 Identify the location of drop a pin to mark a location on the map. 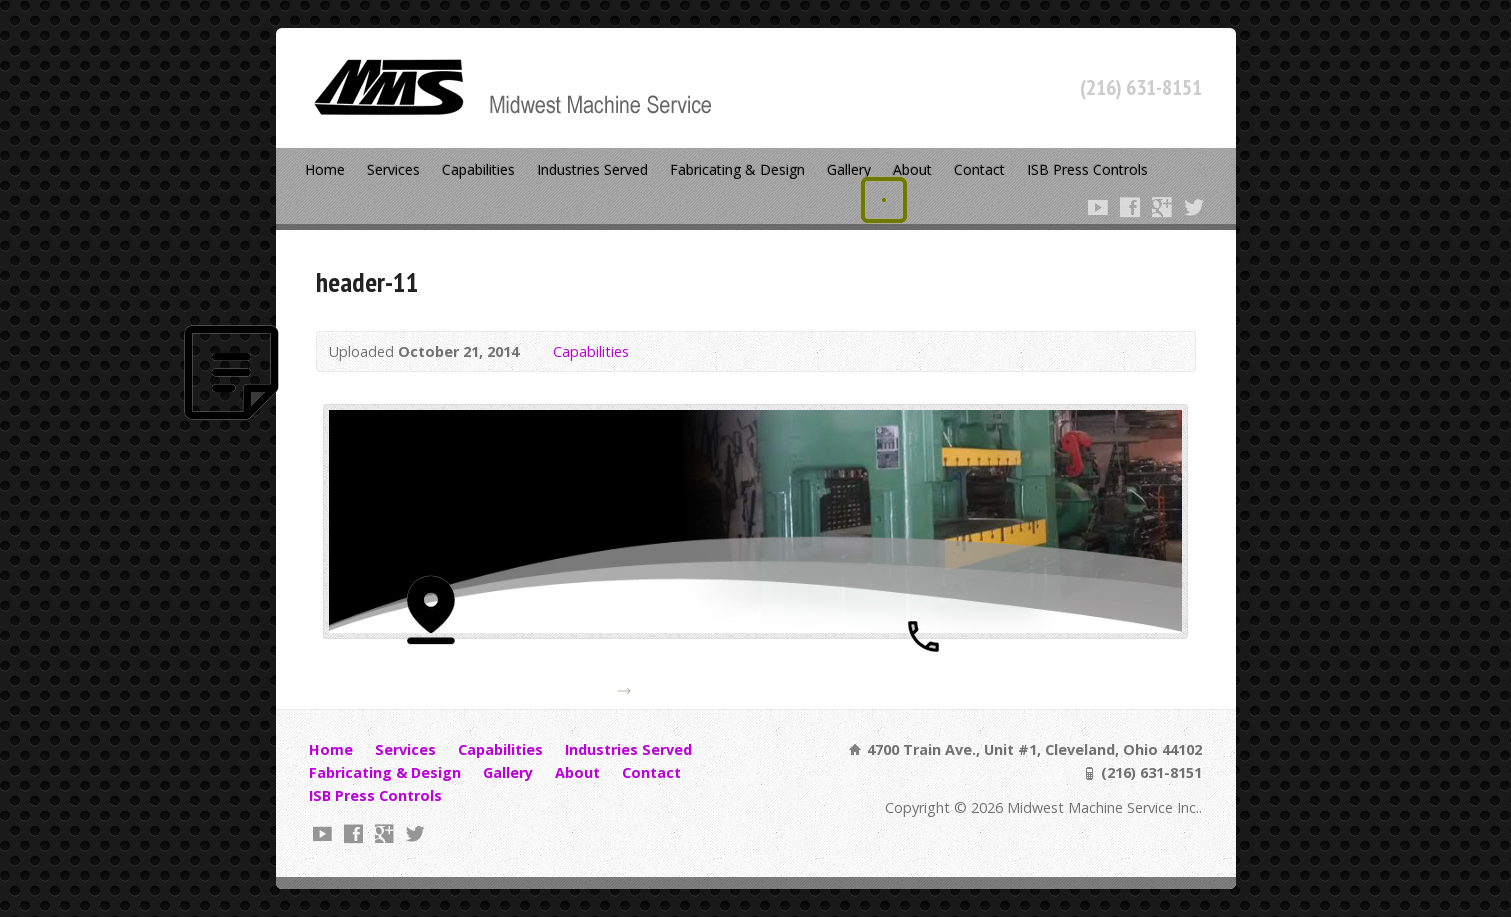
(431, 610).